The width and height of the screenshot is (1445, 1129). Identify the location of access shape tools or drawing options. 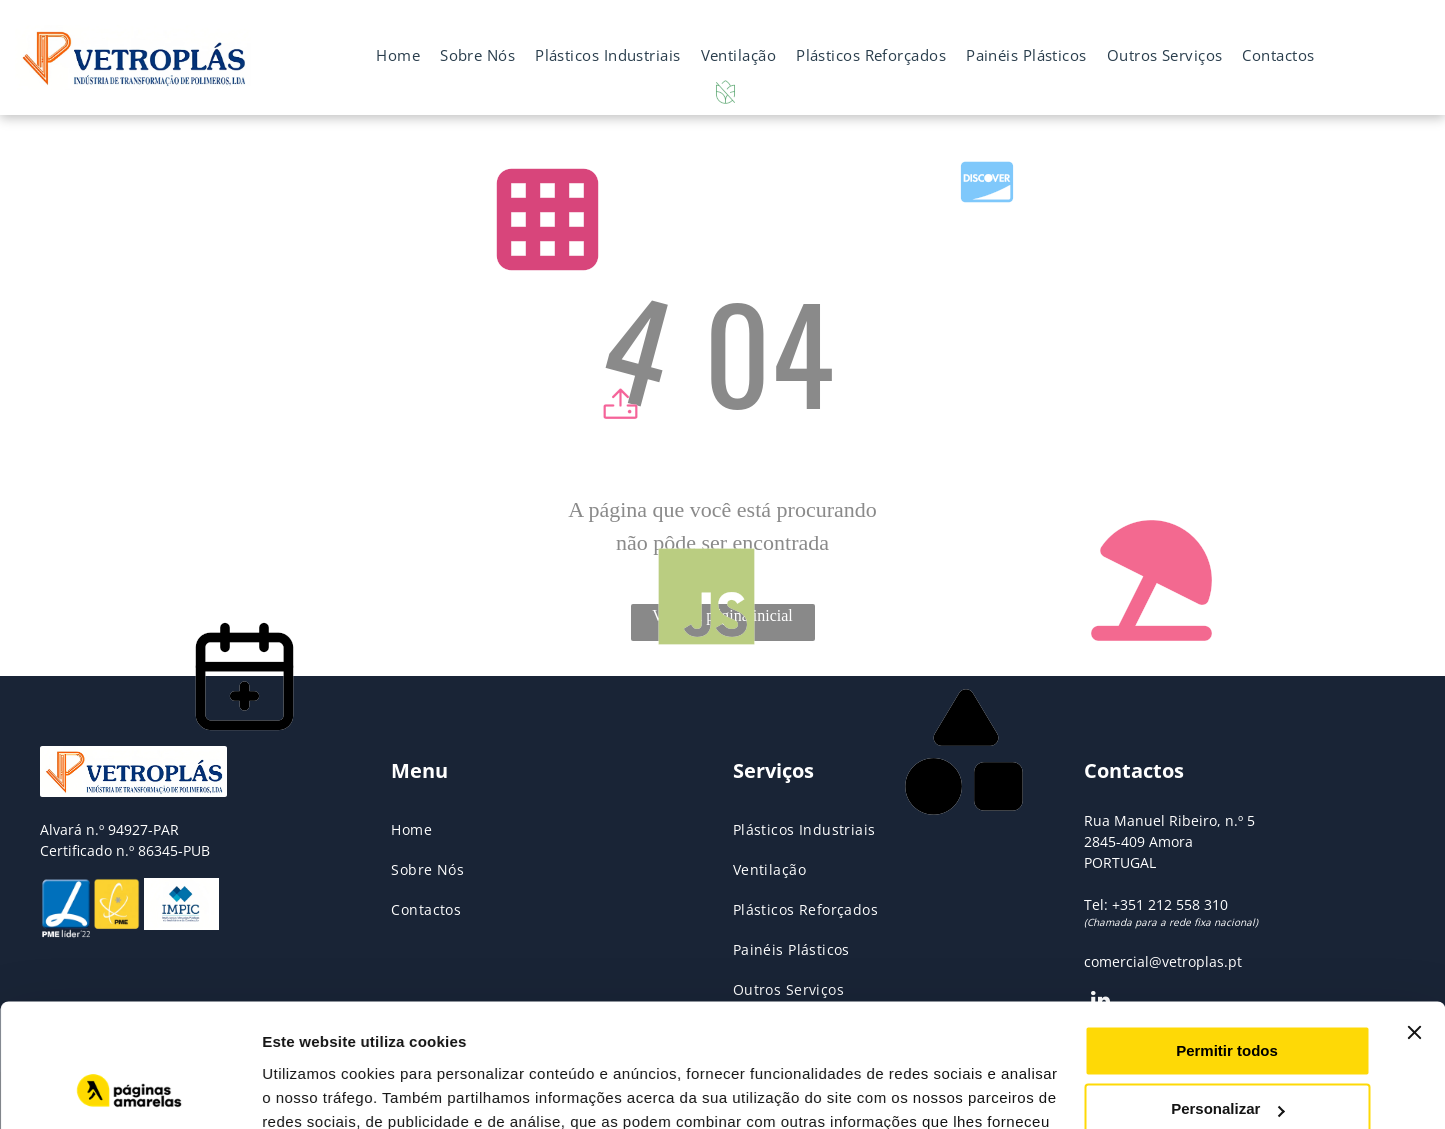
(966, 754).